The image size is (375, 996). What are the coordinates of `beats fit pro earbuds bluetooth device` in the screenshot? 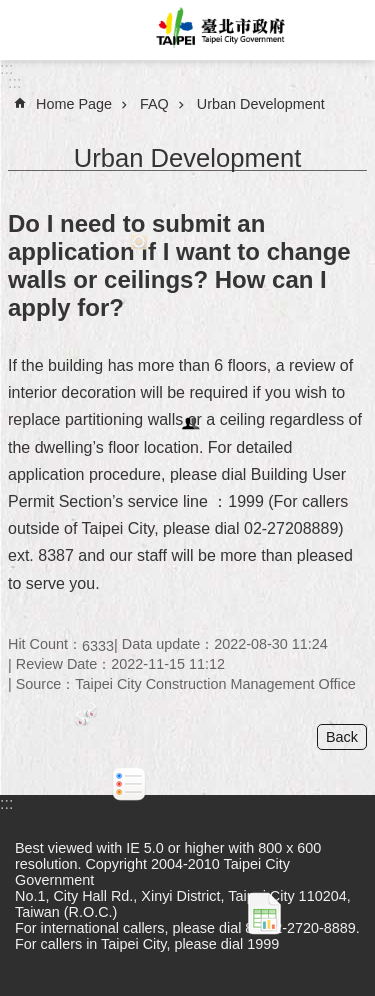 It's located at (86, 715).